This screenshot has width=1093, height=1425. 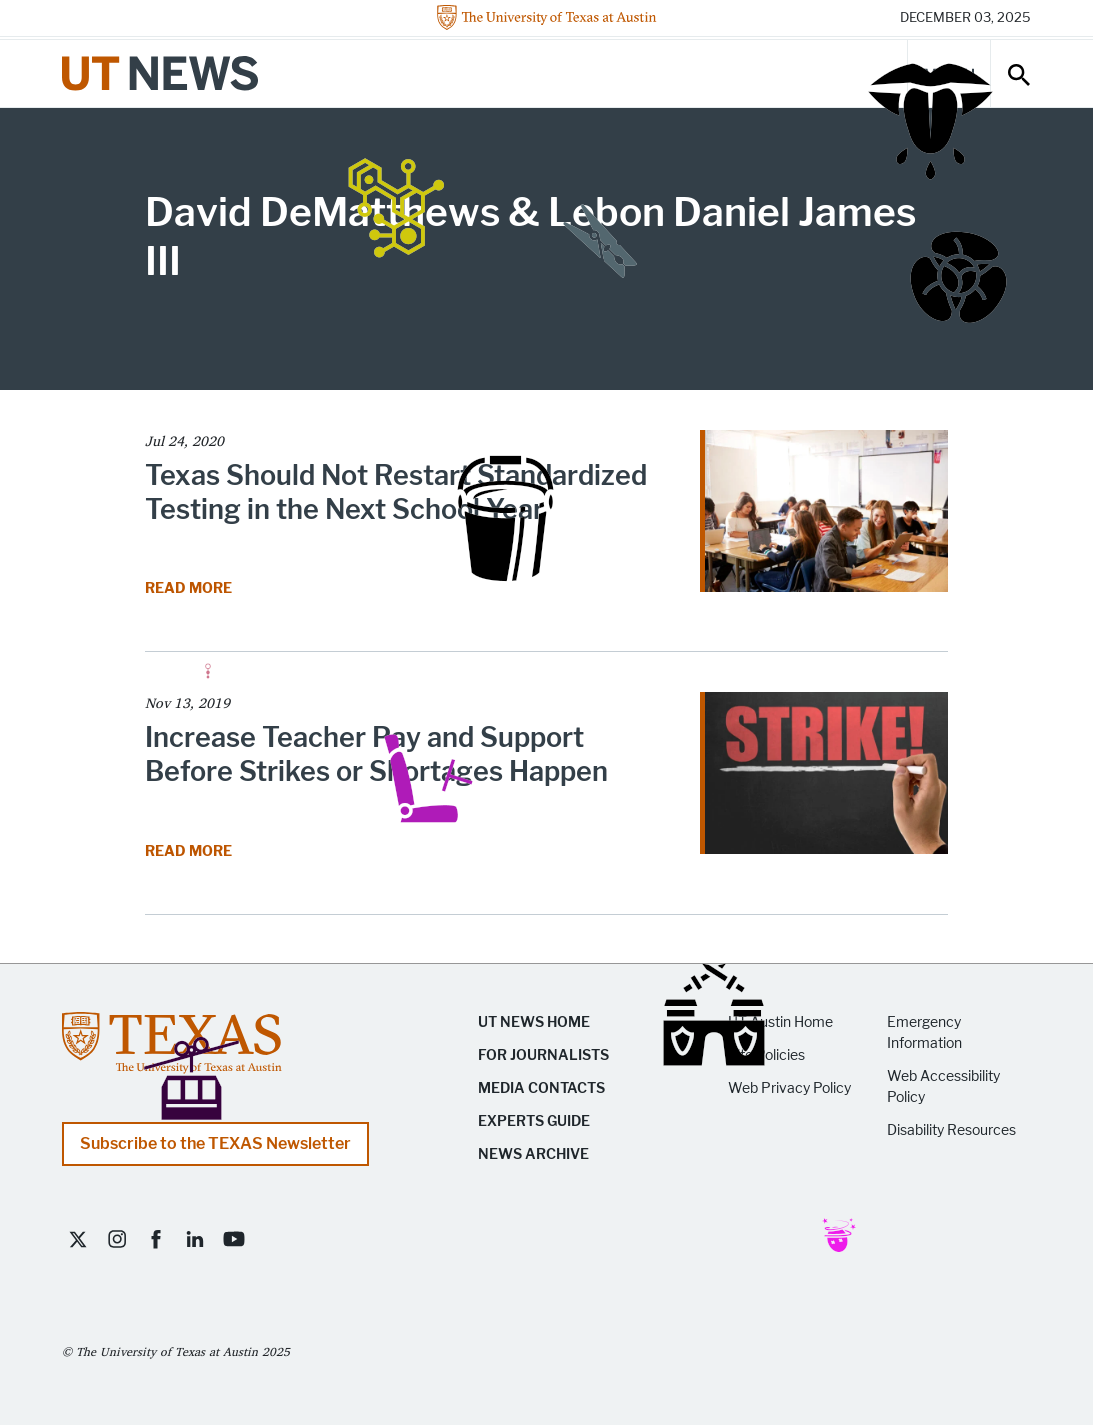 I want to click on access cable car or ropeway transportation info, so click(x=191, y=1083).